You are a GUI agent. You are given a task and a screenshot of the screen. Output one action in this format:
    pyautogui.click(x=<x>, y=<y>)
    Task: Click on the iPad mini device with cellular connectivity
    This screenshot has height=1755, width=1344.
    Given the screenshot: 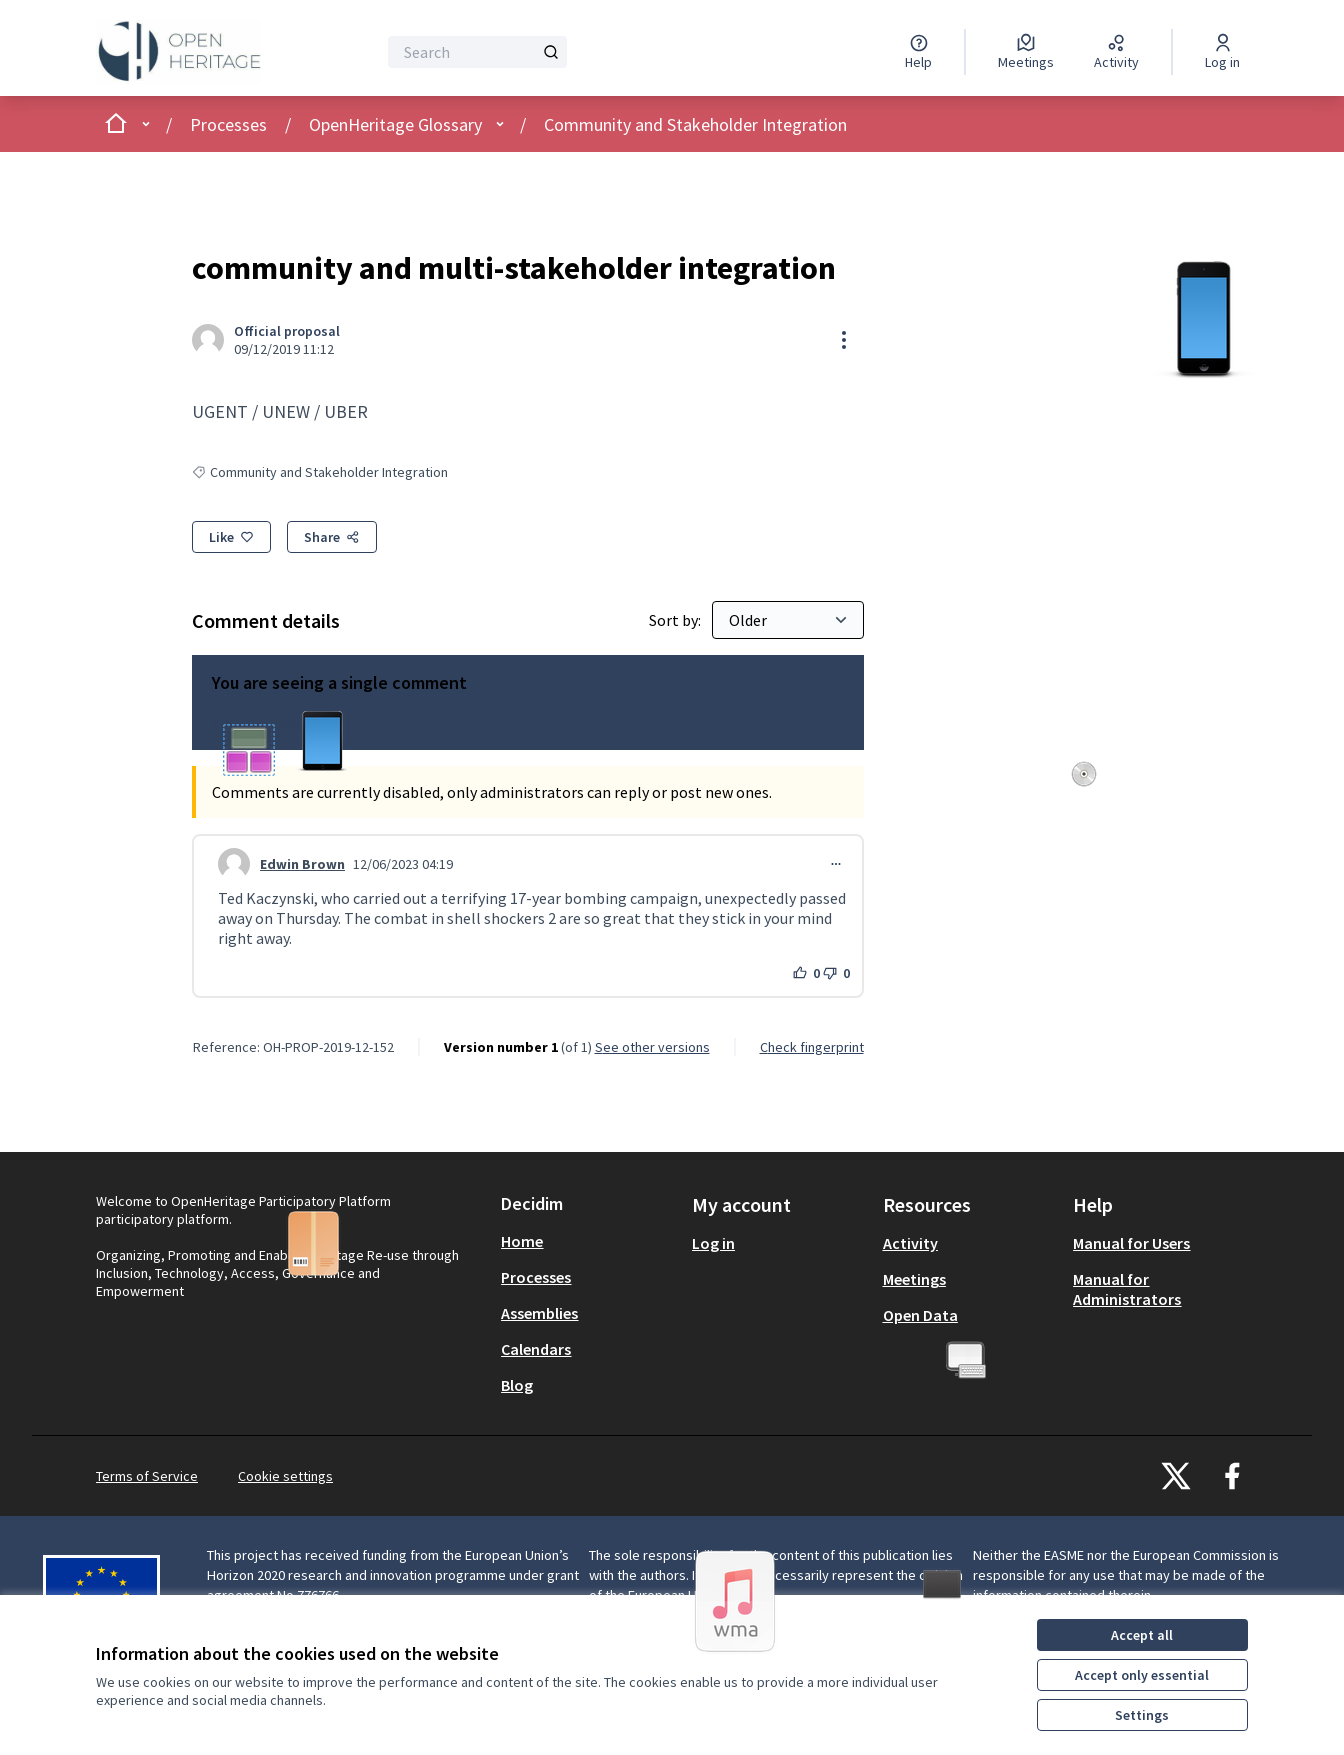 What is the action you would take?
    pyautogui.click(x=322, y=735)
    